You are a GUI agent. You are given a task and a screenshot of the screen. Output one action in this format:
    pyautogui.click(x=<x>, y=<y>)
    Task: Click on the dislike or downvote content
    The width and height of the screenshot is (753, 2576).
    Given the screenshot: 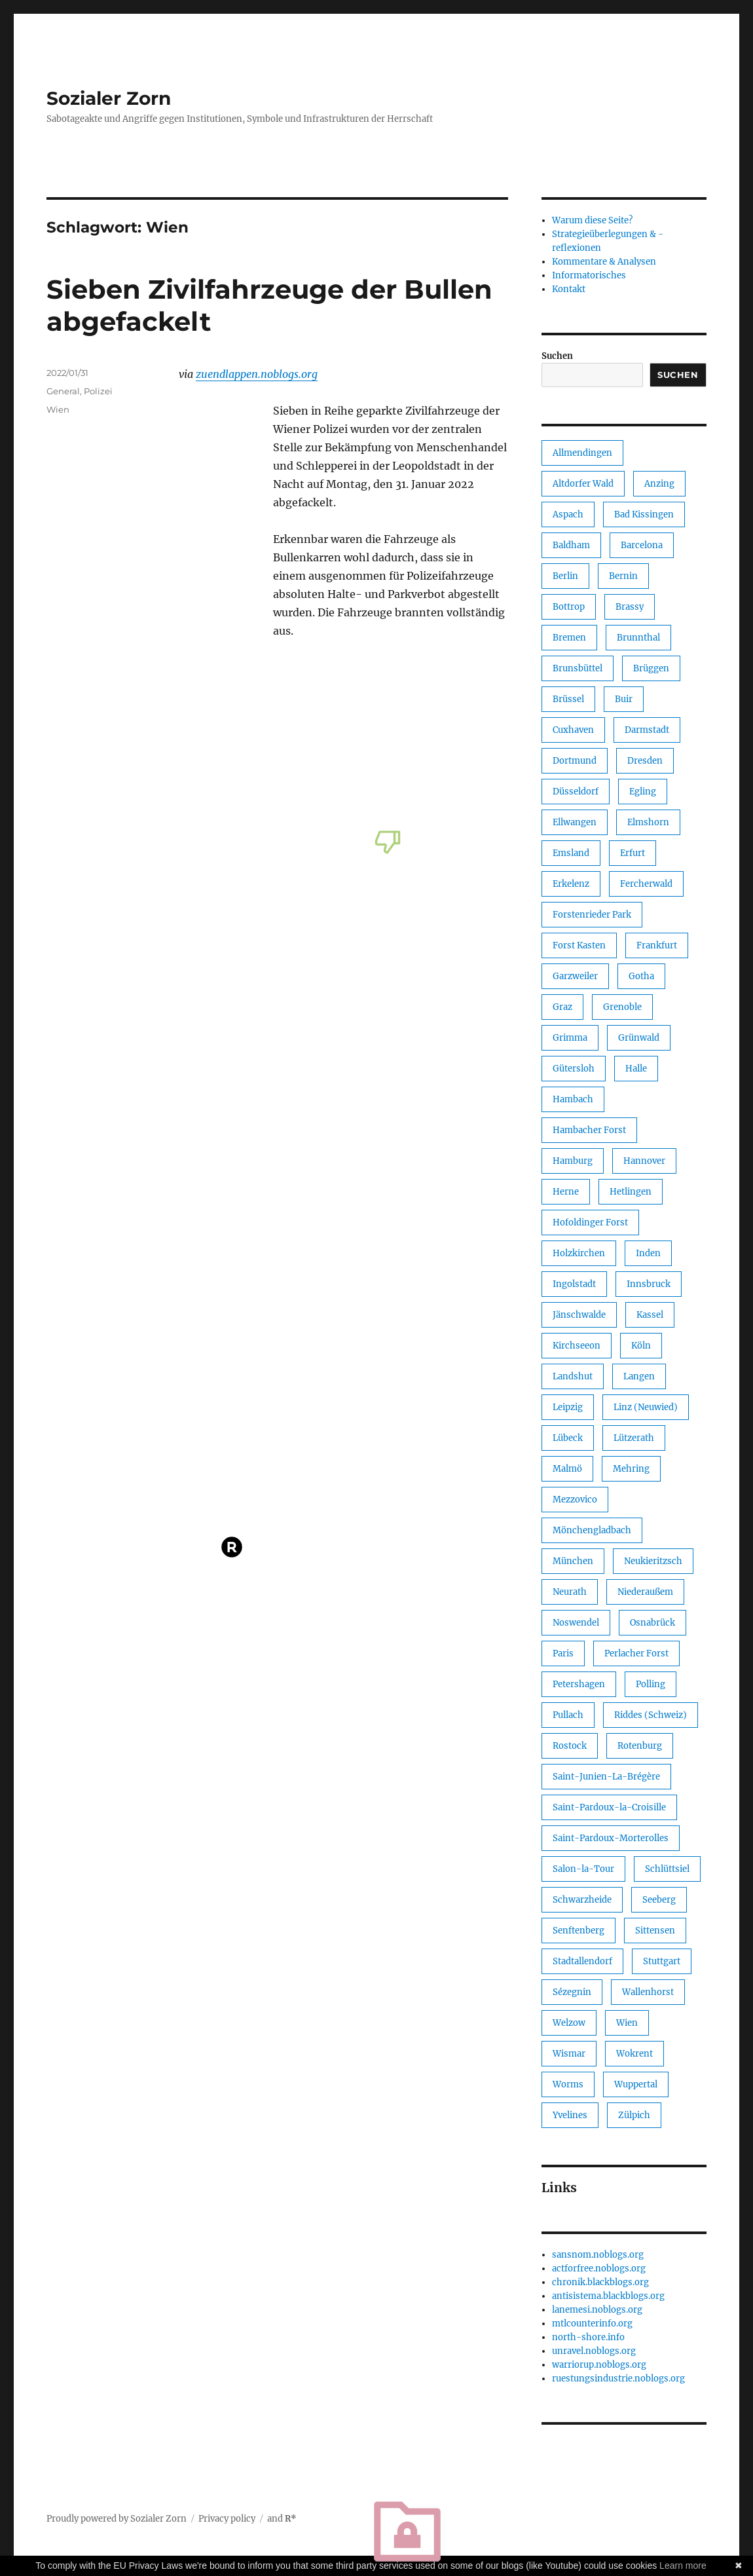 What is the action you would take?
    pyautogui.click(x=388, y=841)
    